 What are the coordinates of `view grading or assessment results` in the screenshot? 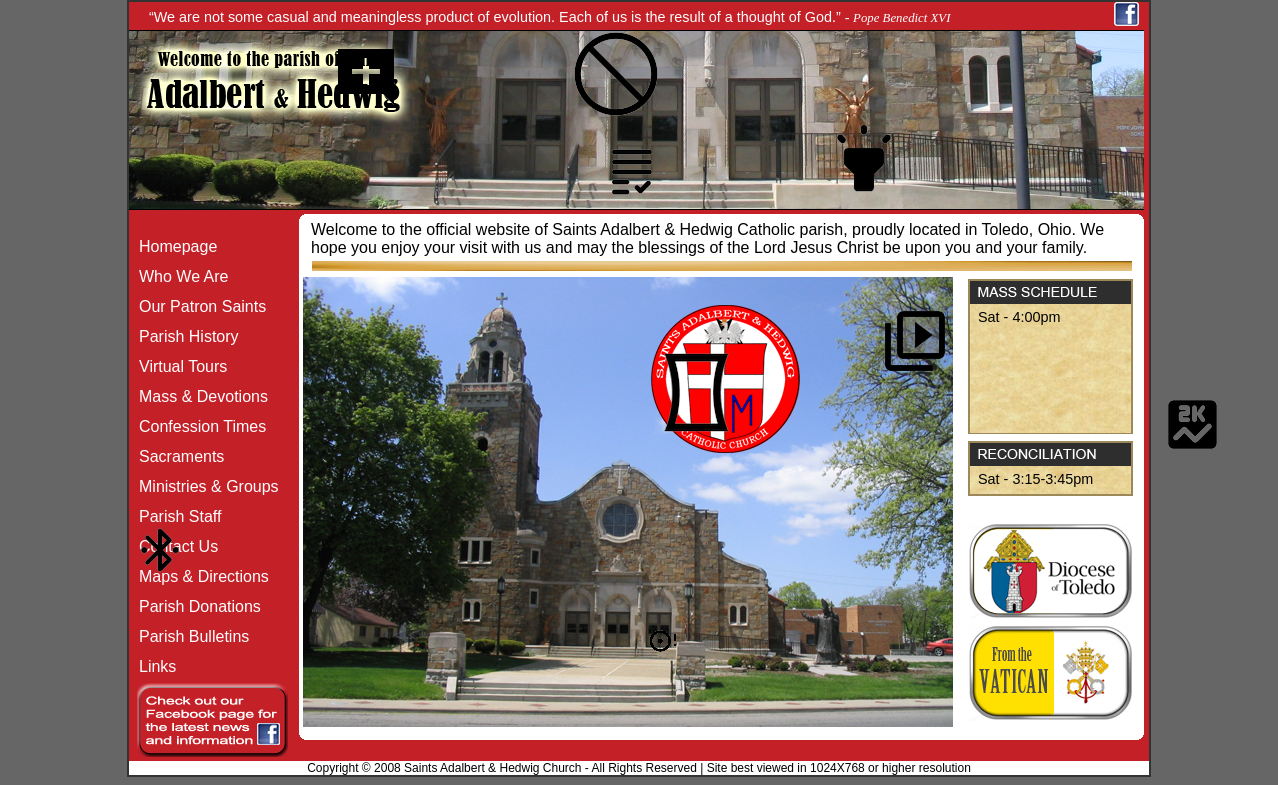 It's located at (632, 172).